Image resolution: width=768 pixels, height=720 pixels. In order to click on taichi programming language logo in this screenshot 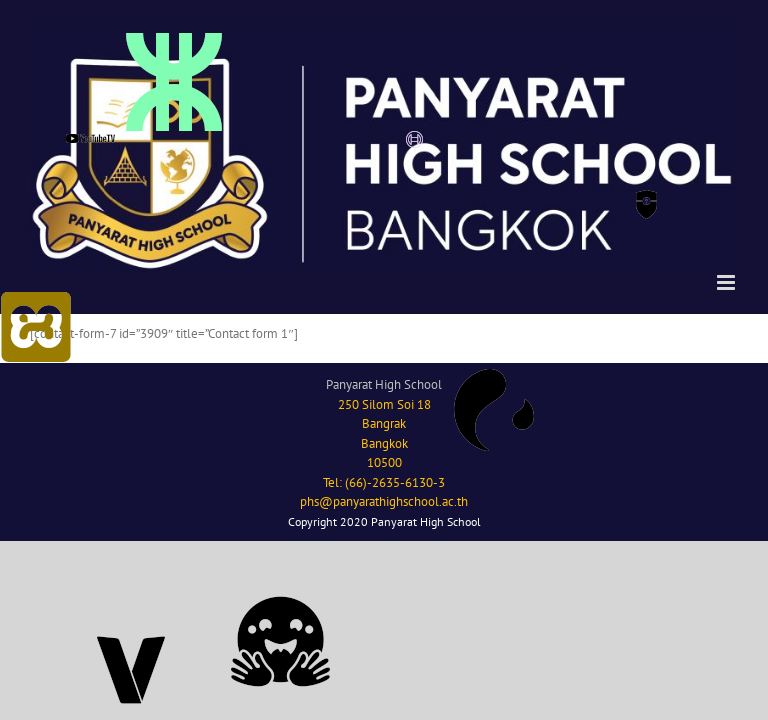, I will do `click(494, 410)`.